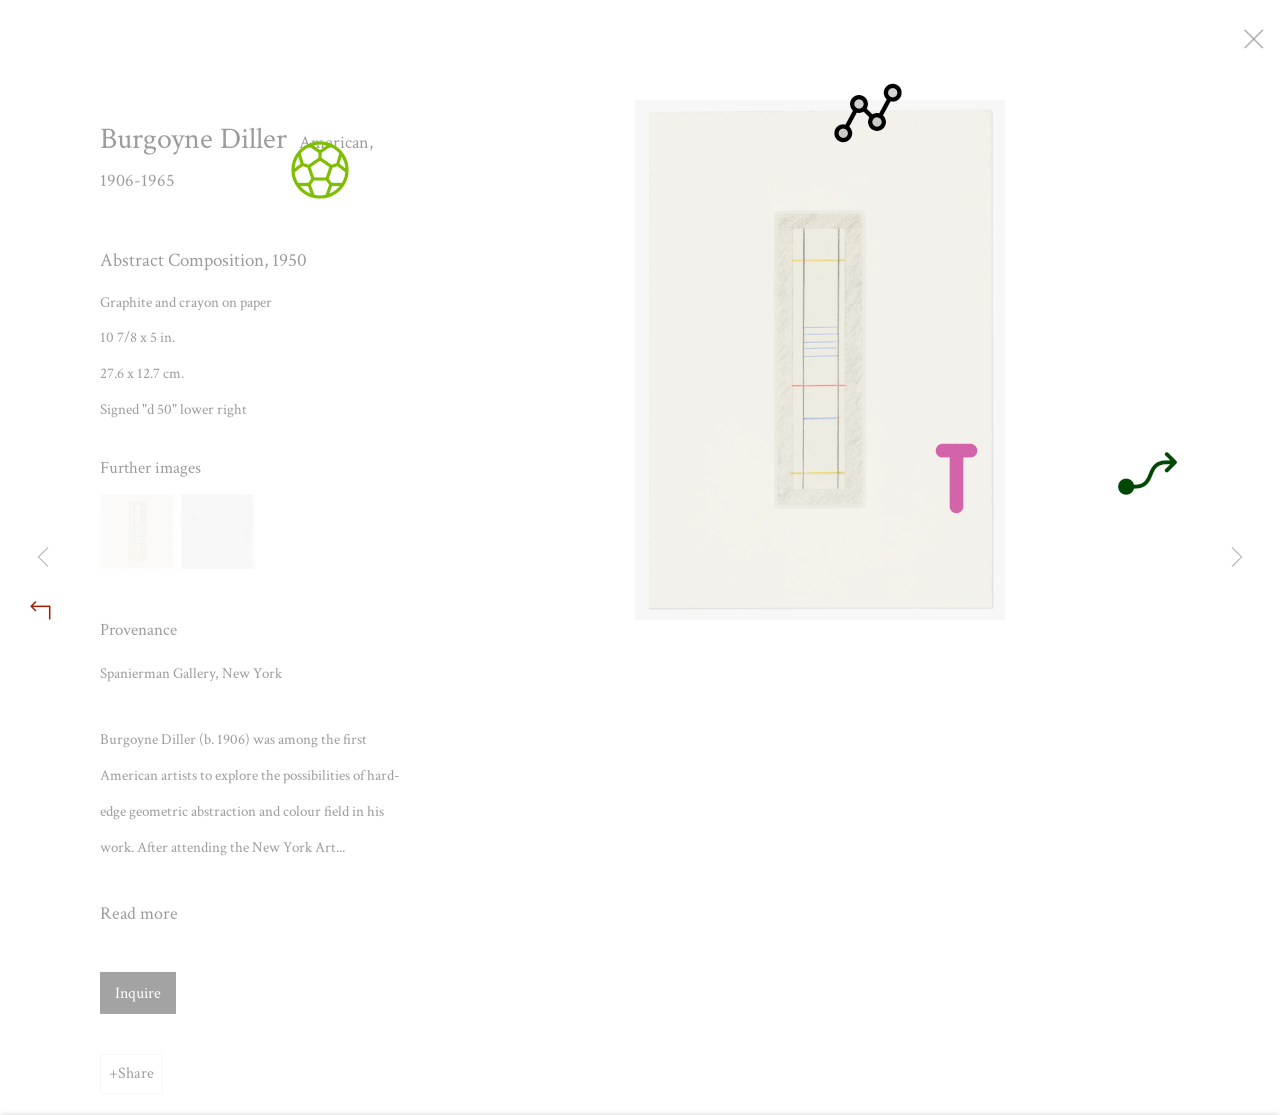 The image size is (1280, 1115). I want to click on access sports or soccer-related content, so click(320, 170).